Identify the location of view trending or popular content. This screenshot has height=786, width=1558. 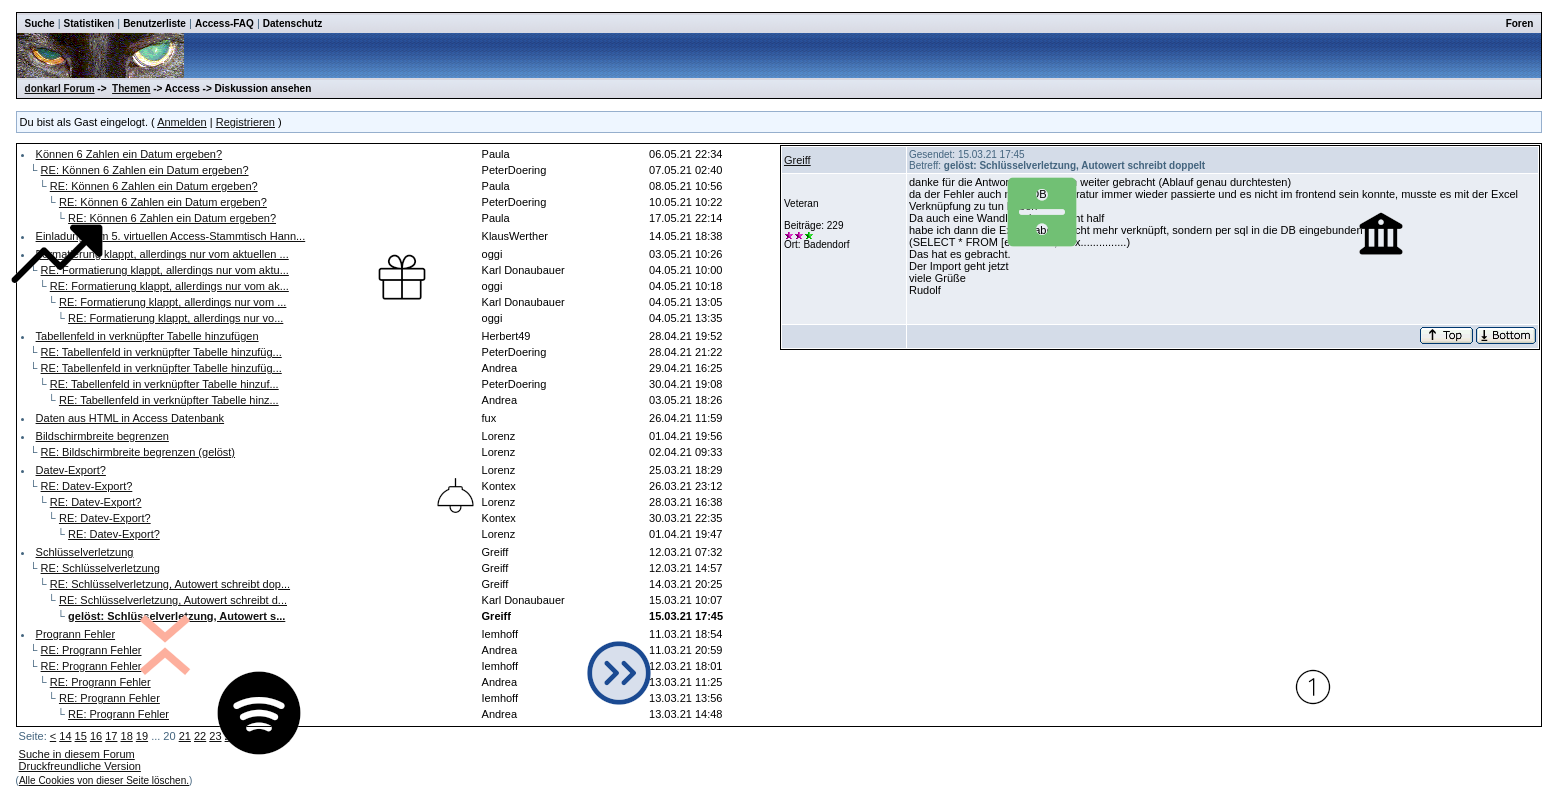
(57, 257).